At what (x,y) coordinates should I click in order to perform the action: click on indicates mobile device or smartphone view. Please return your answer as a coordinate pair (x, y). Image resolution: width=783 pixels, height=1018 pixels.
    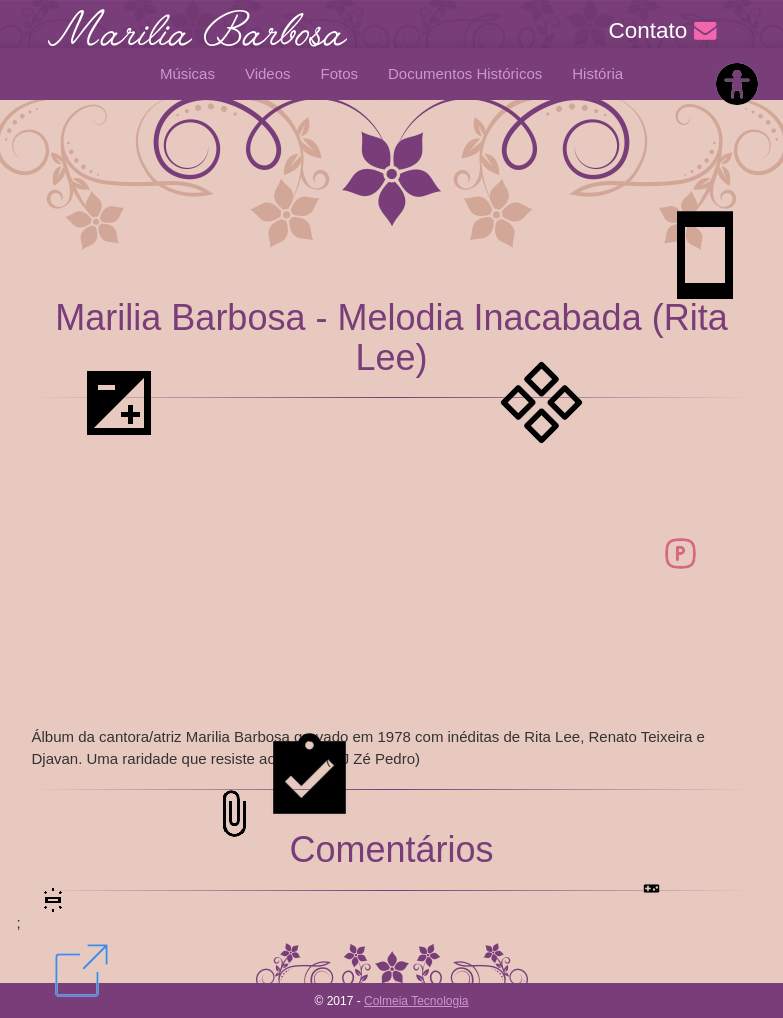
    Looking at the image, I should click on (705, 255).